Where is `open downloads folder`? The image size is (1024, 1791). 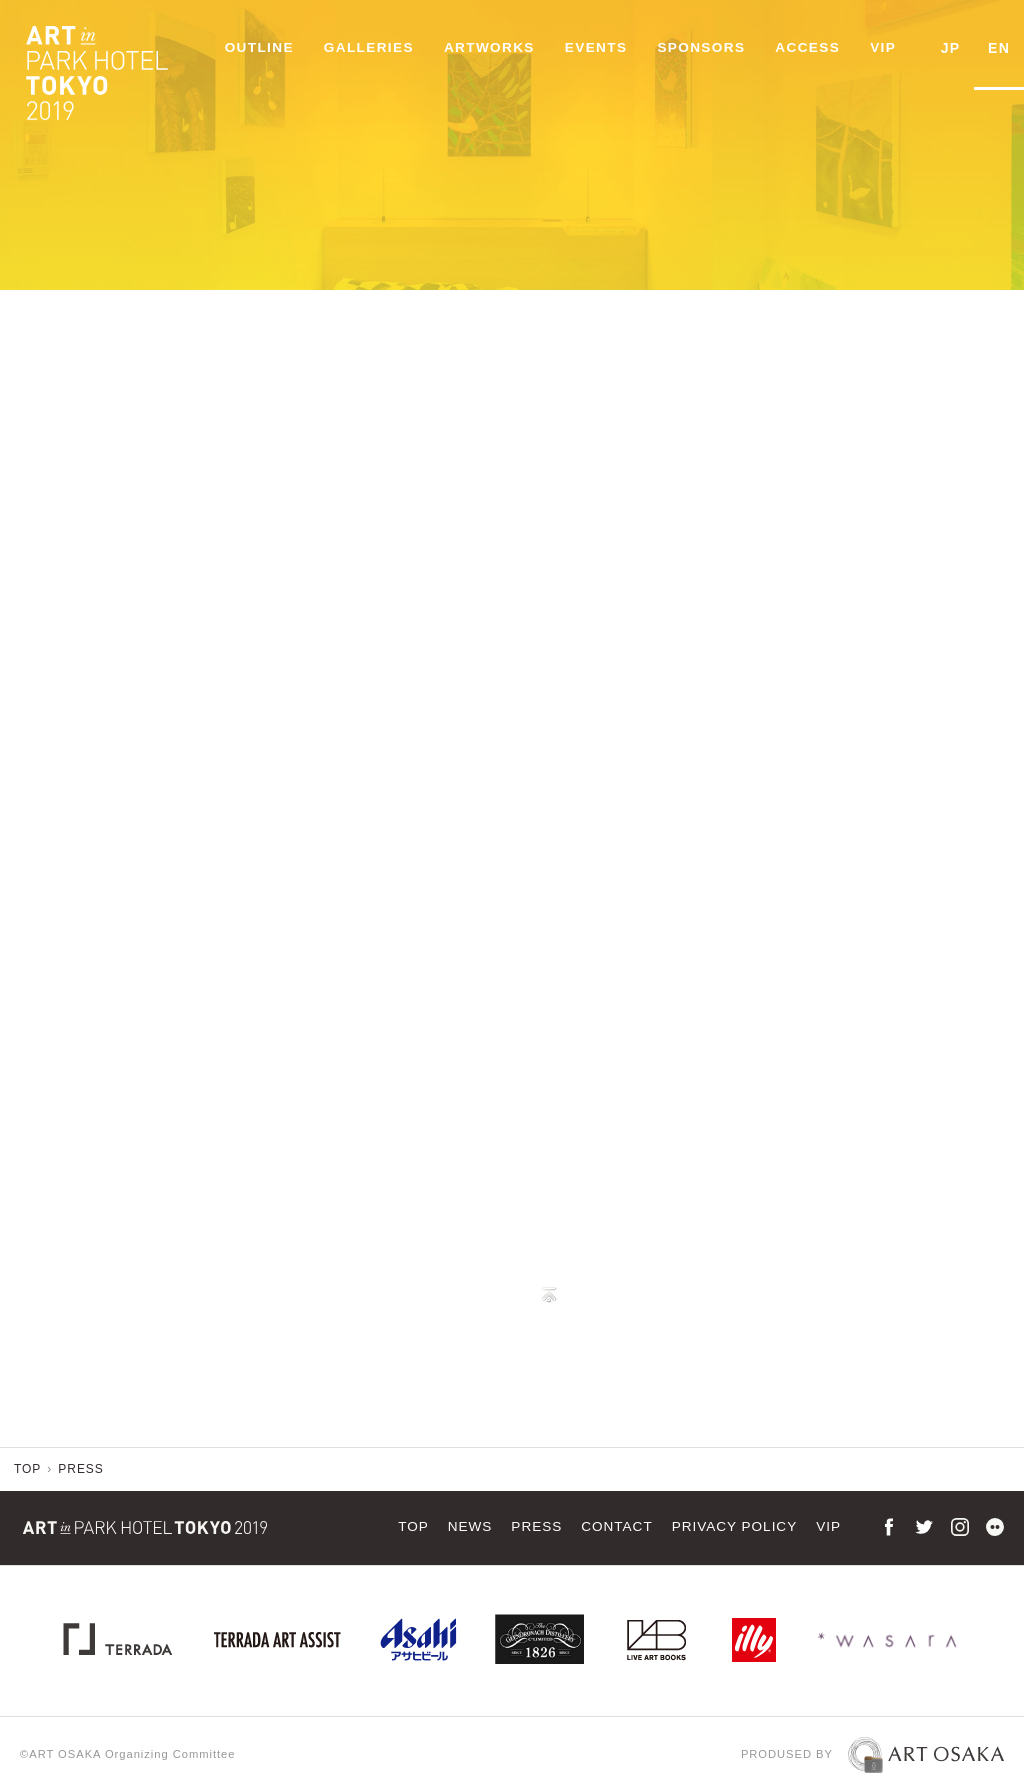
open downloads folder is located at coordinates (873, 1764).